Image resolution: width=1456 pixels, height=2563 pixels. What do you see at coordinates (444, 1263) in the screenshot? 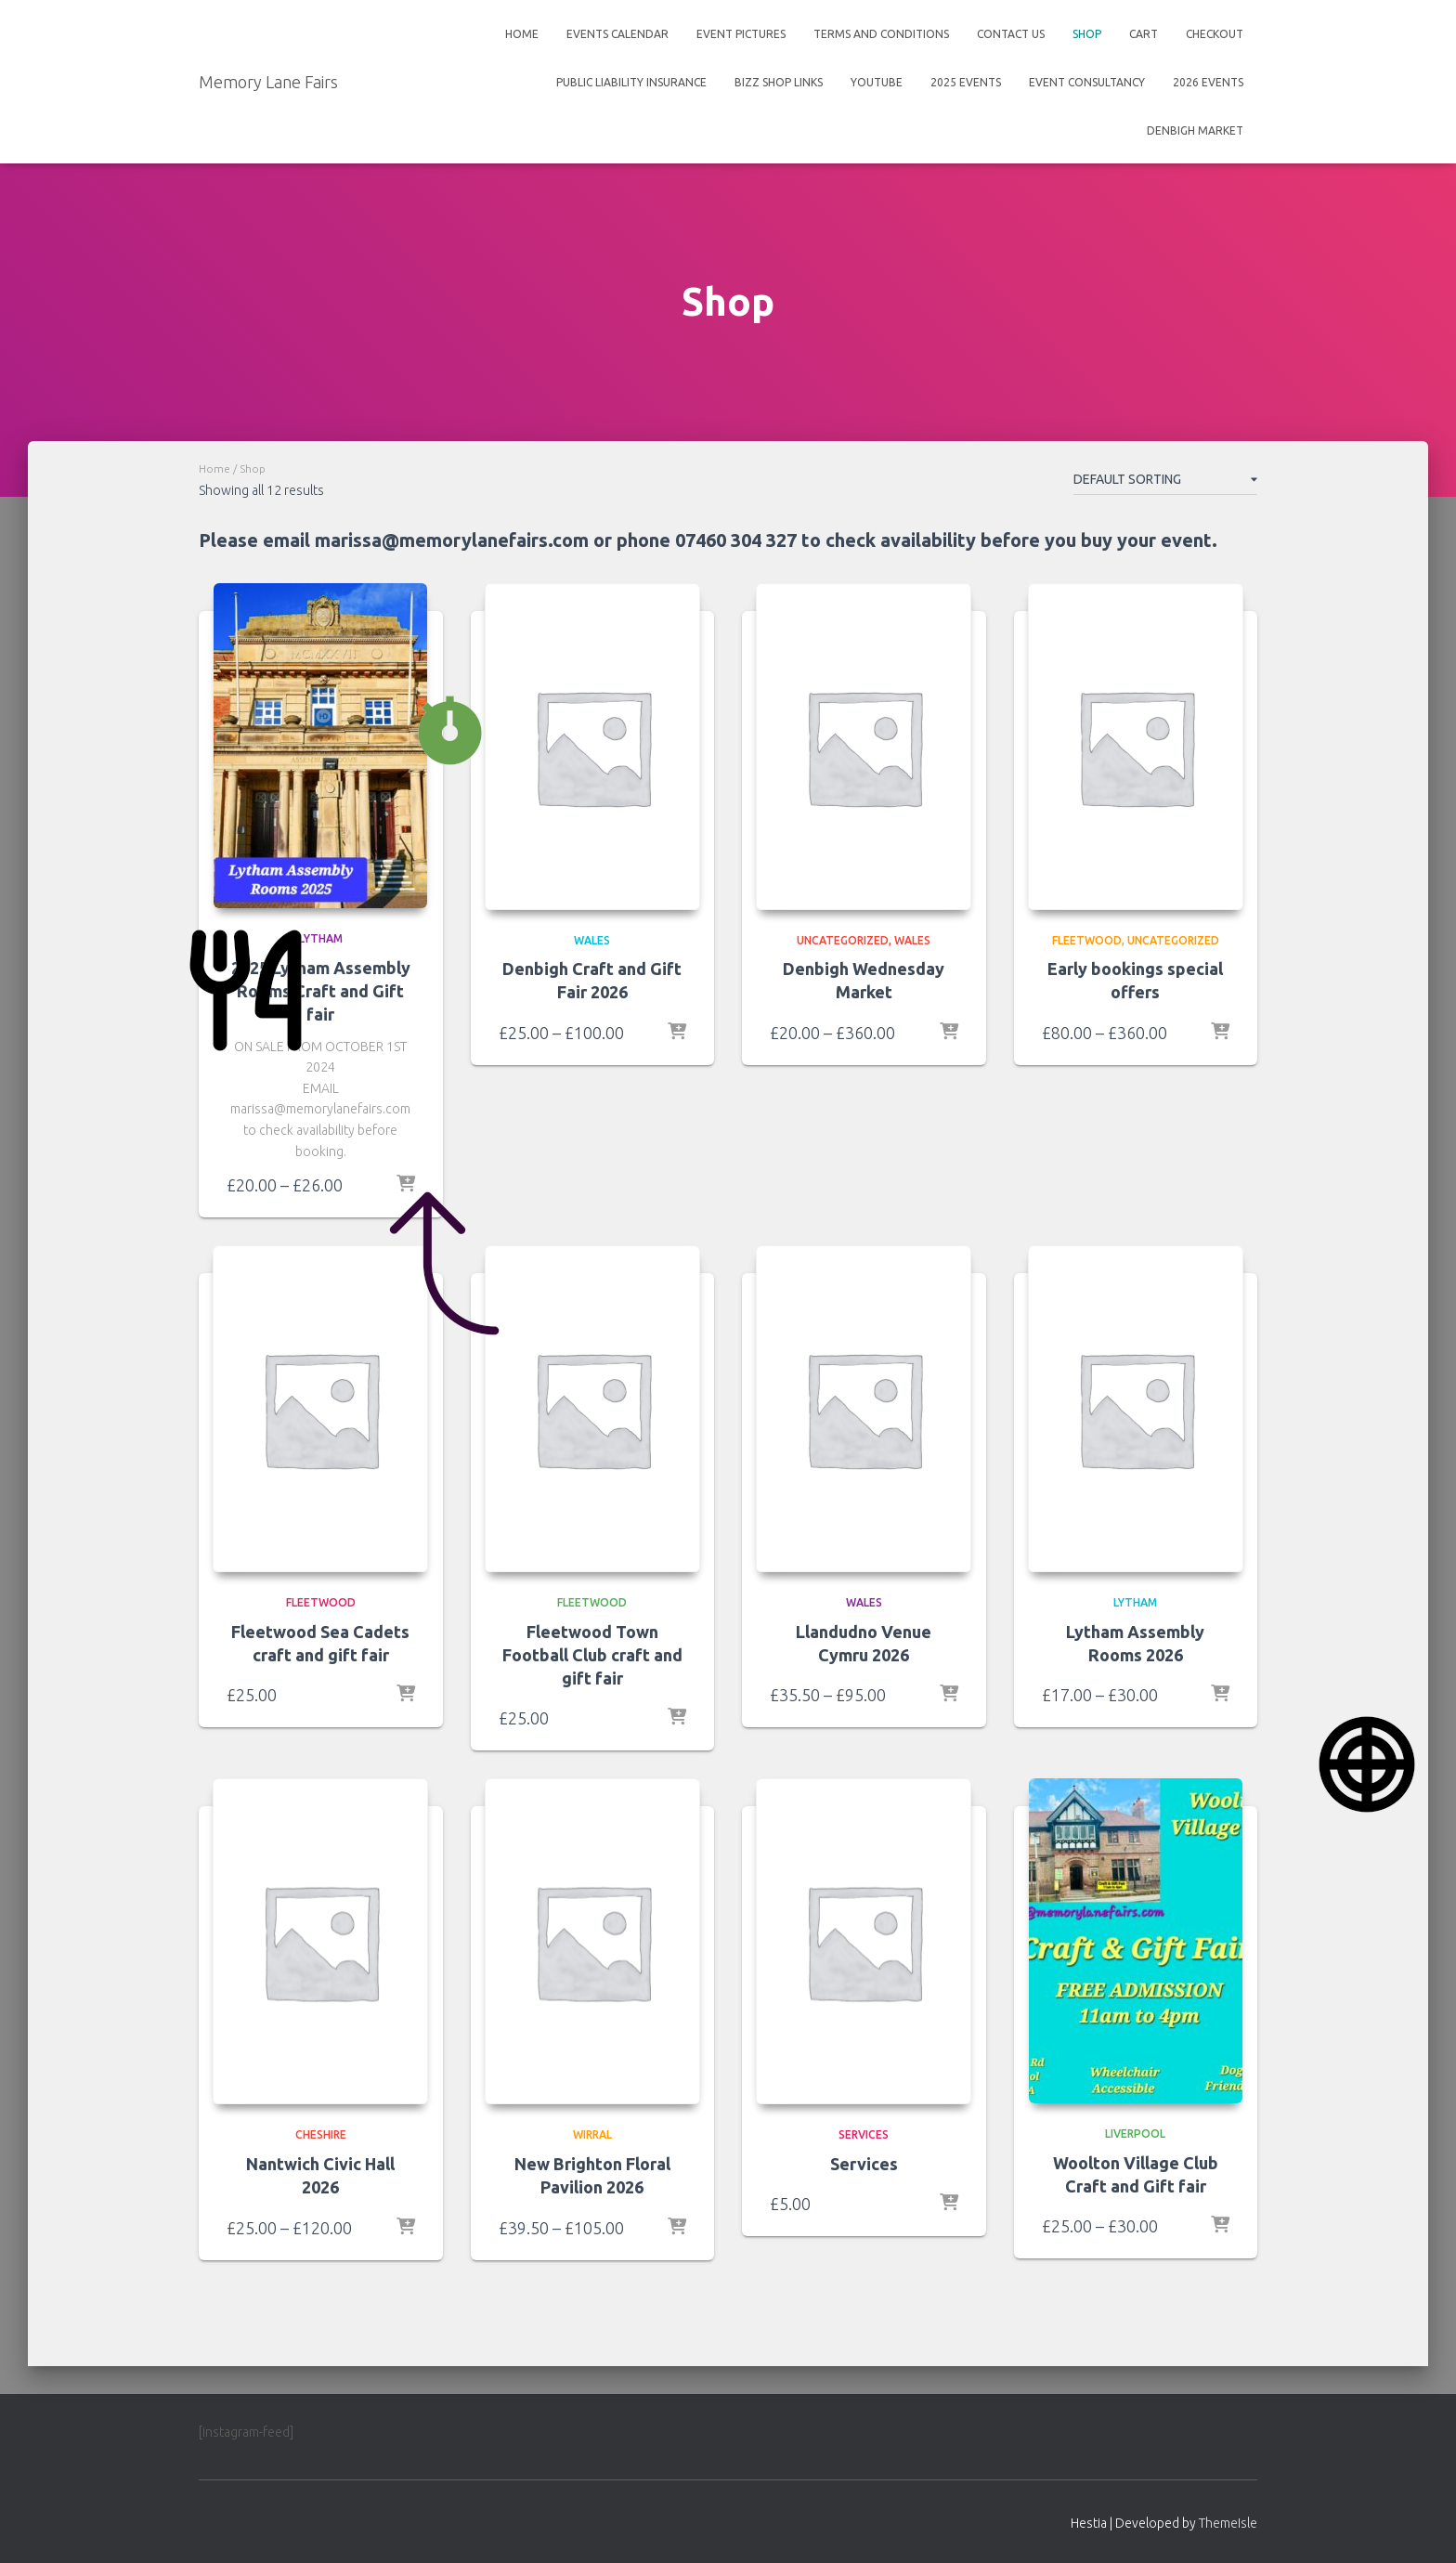
I see `go back and up in navigation` at bounding box center [444, 1263].